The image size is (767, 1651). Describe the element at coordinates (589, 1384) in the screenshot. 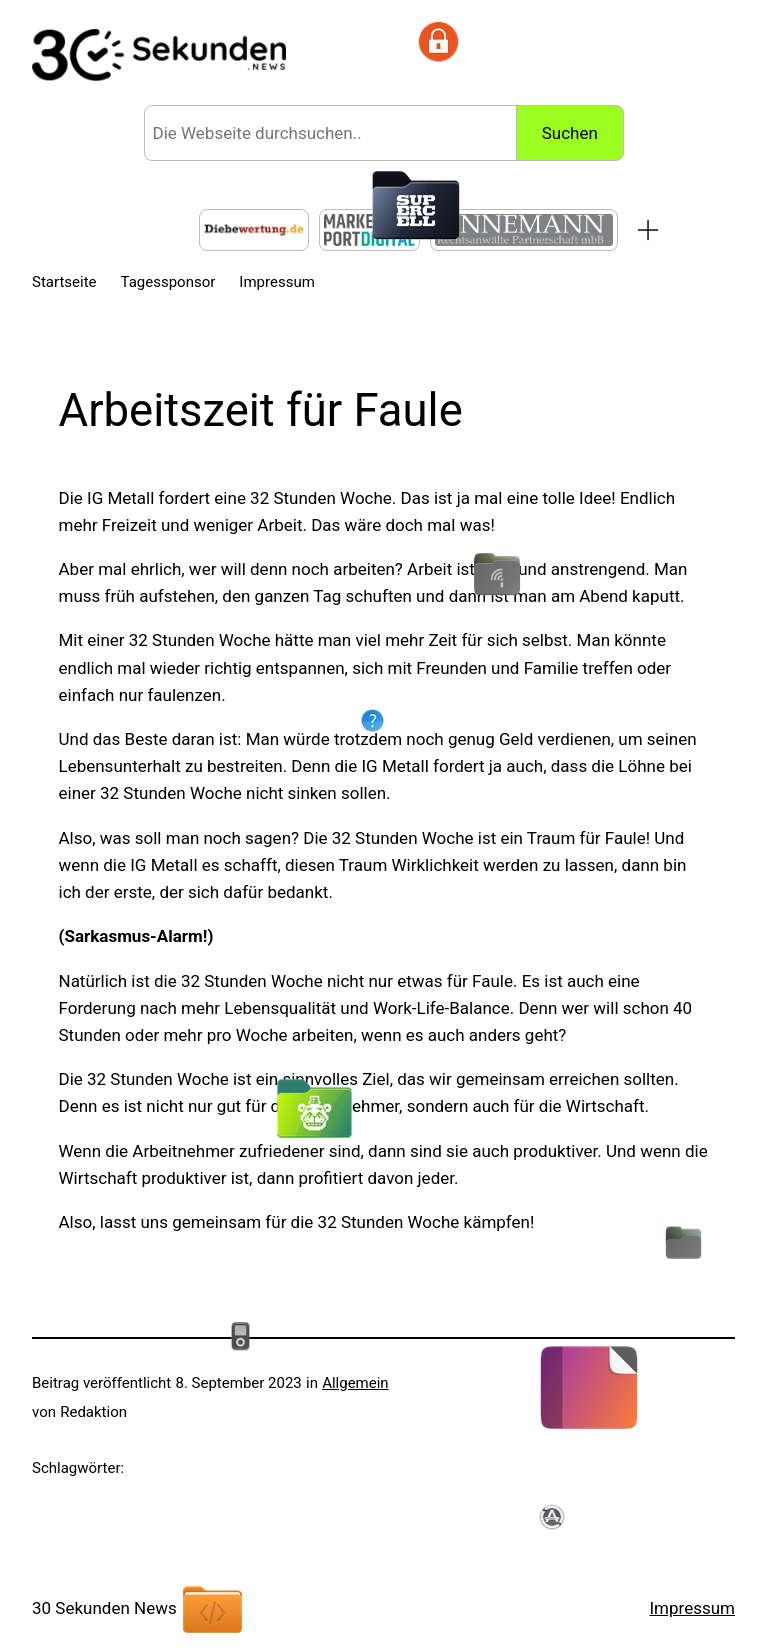

I see `customize desktop theme settings` at that location.